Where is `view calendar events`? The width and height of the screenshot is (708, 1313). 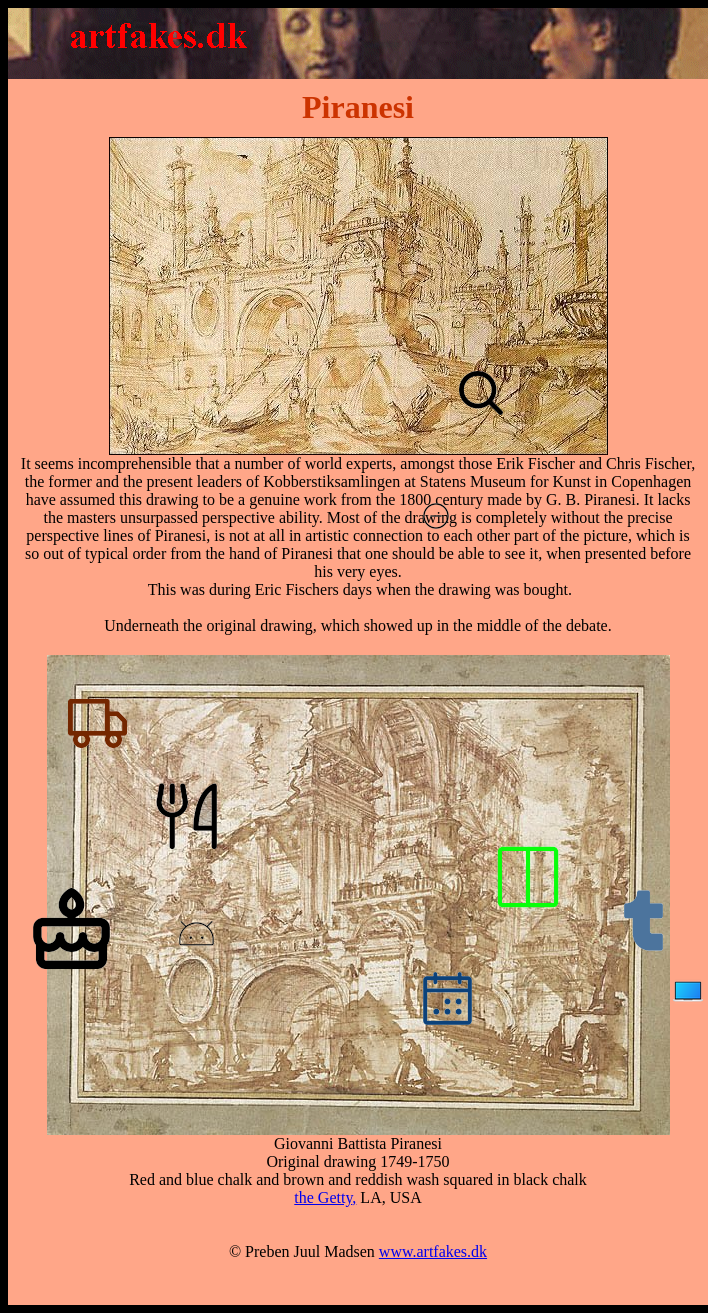 view calendar events is located at coordinates (447, 1000).